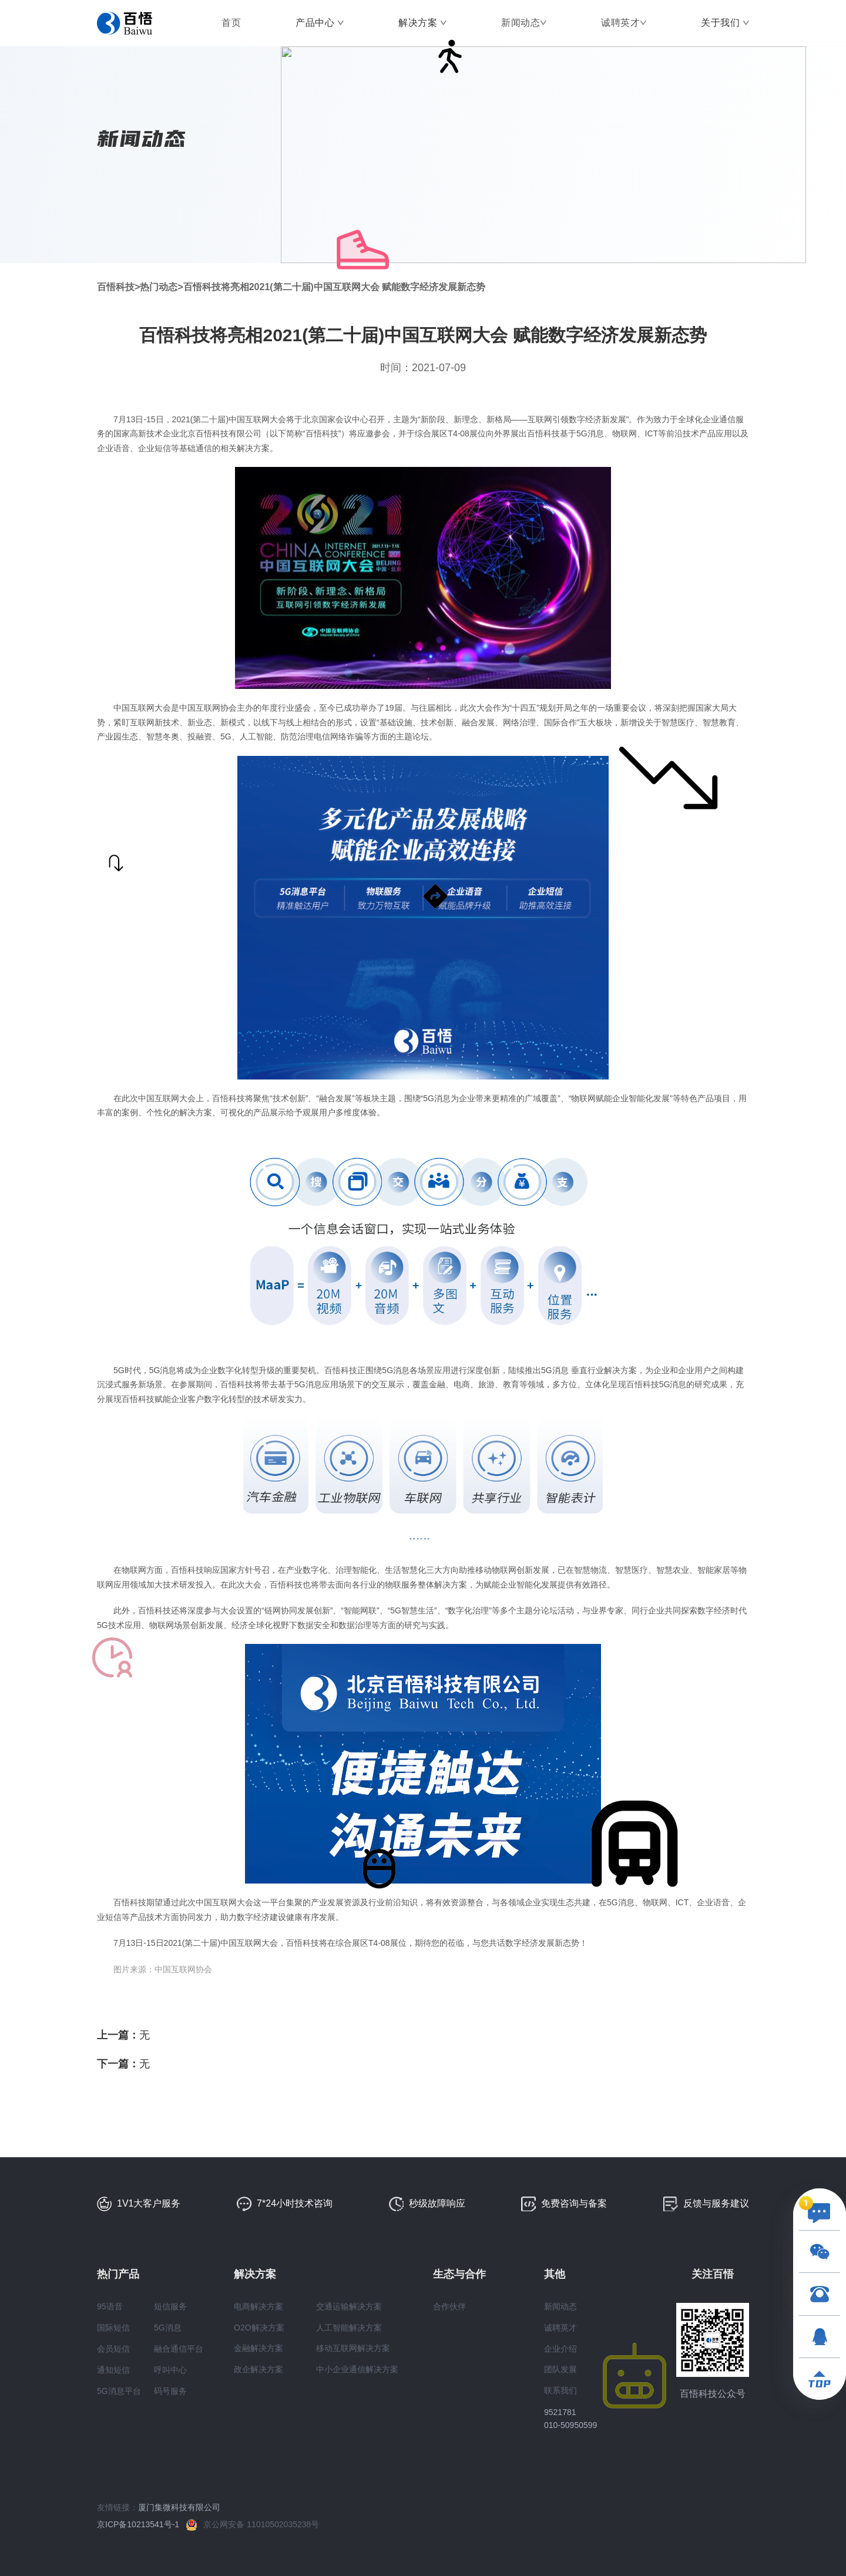 The height and width of the screenshot is (2576, 846). What do you see at coordinates (379, 1868) in the screenshot?
I see `android device or system settings` at bounding box center [379, 1868].